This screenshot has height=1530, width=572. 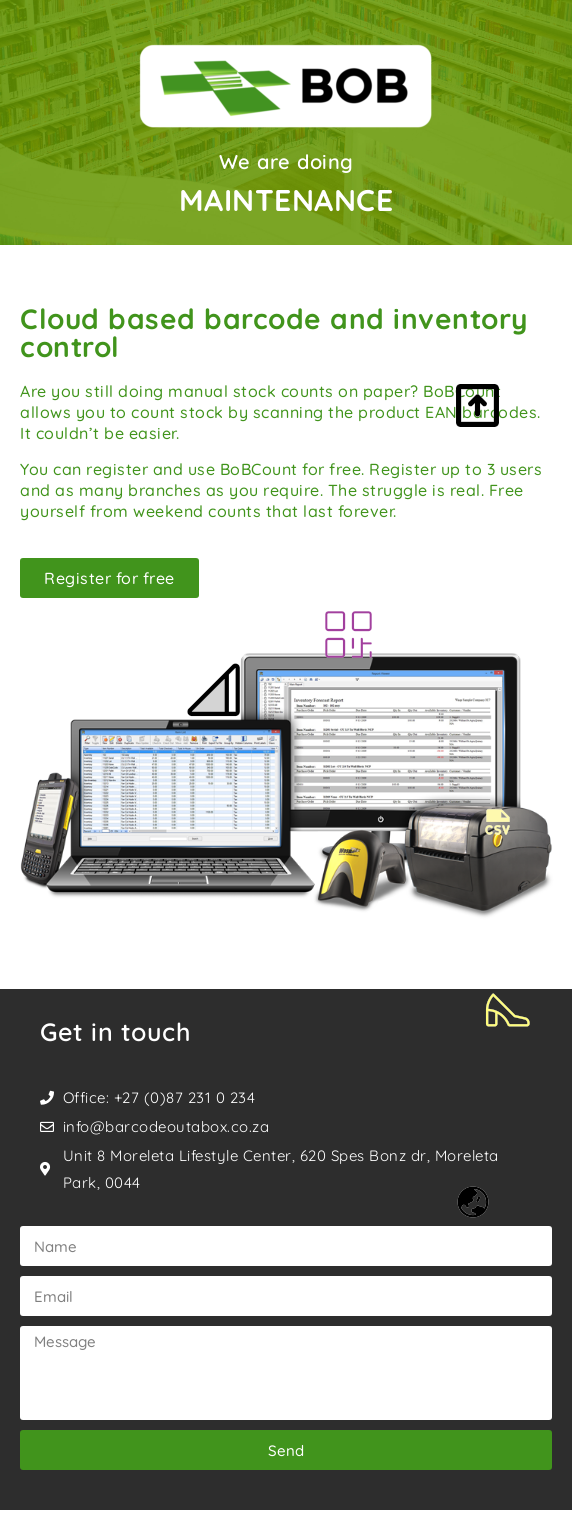 I want to click on open or view a CSV file, so click(x=498, y=823).